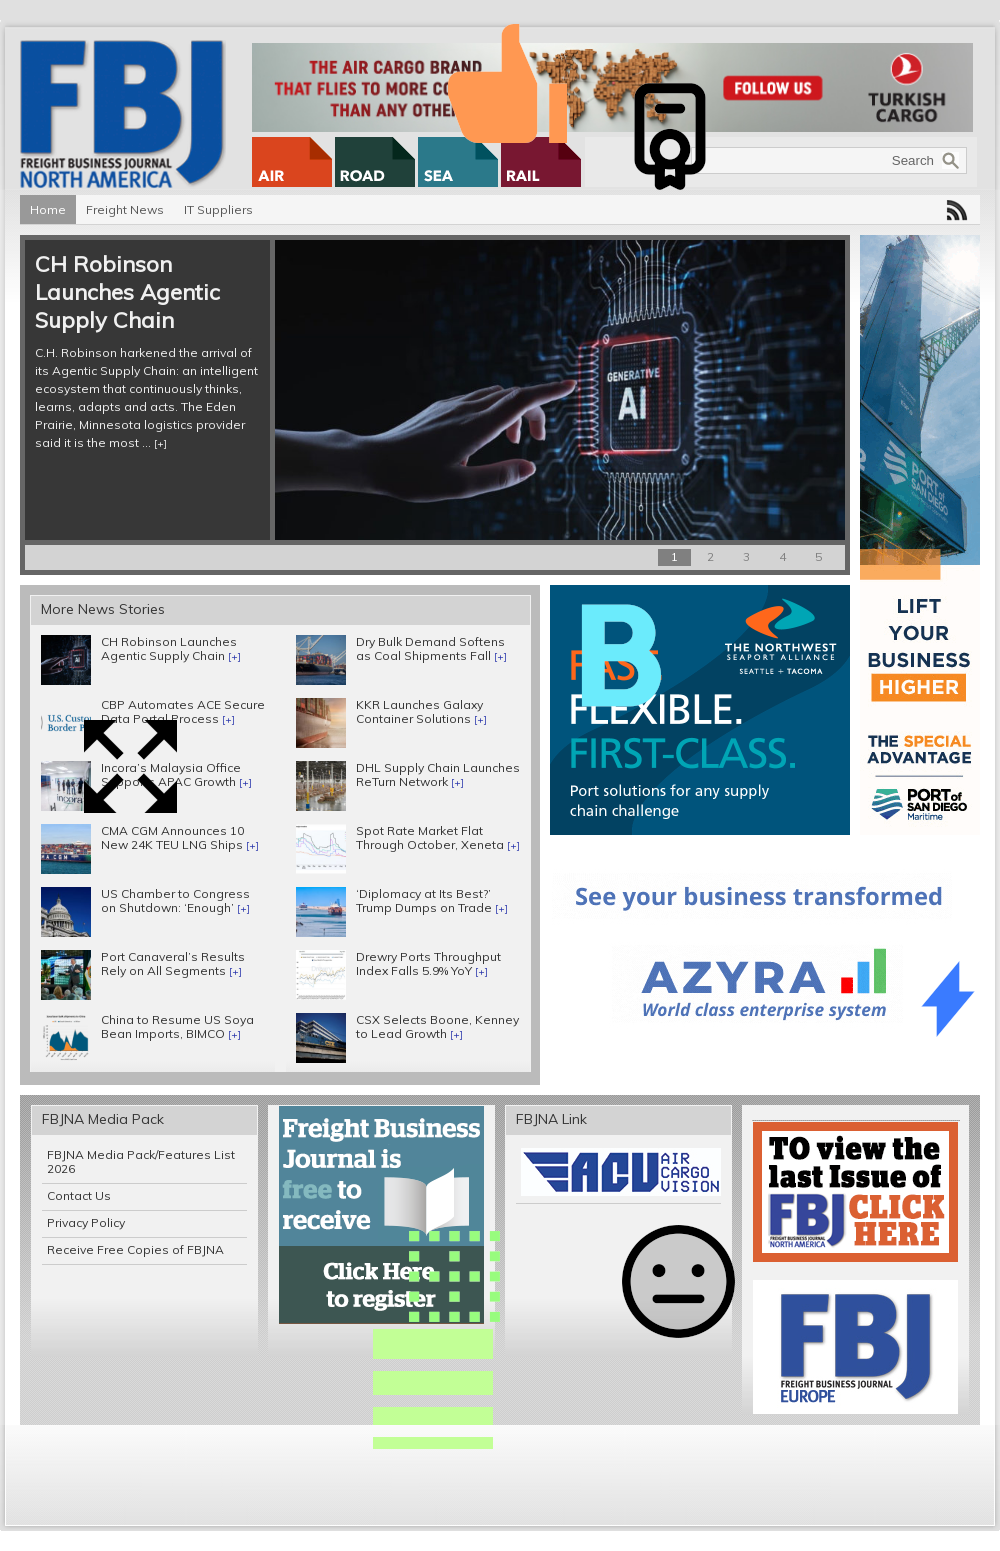 Image resolution: width=1000 pixels, height=1551 pixels. I want to click on adjust line or stroke thickness, so click(433, 1389).